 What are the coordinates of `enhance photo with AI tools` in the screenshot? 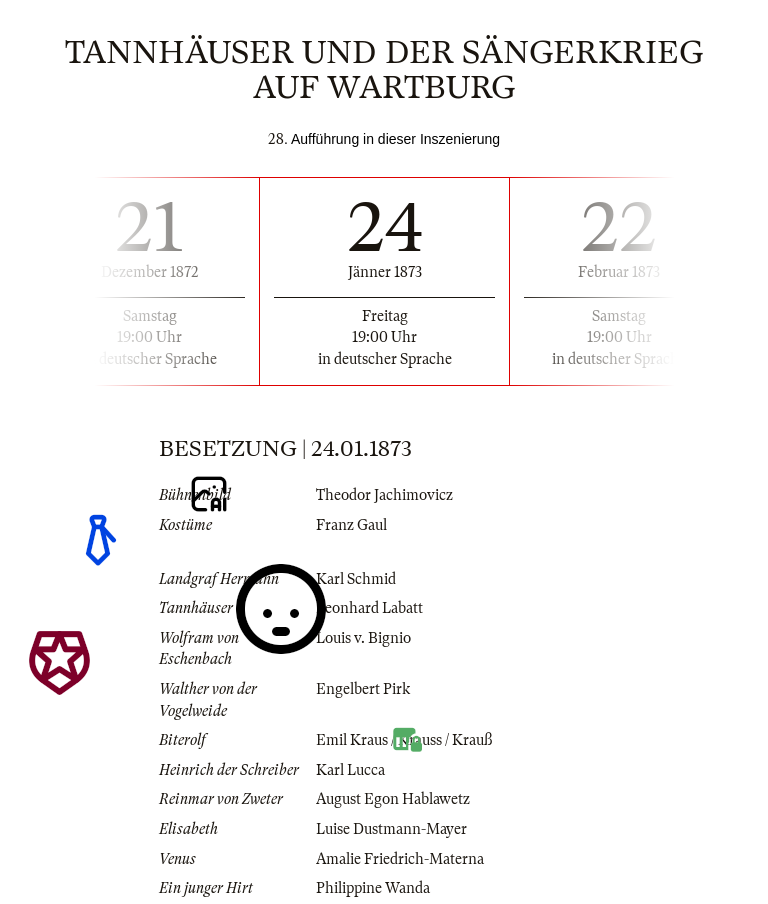 It's located at (209, 494).